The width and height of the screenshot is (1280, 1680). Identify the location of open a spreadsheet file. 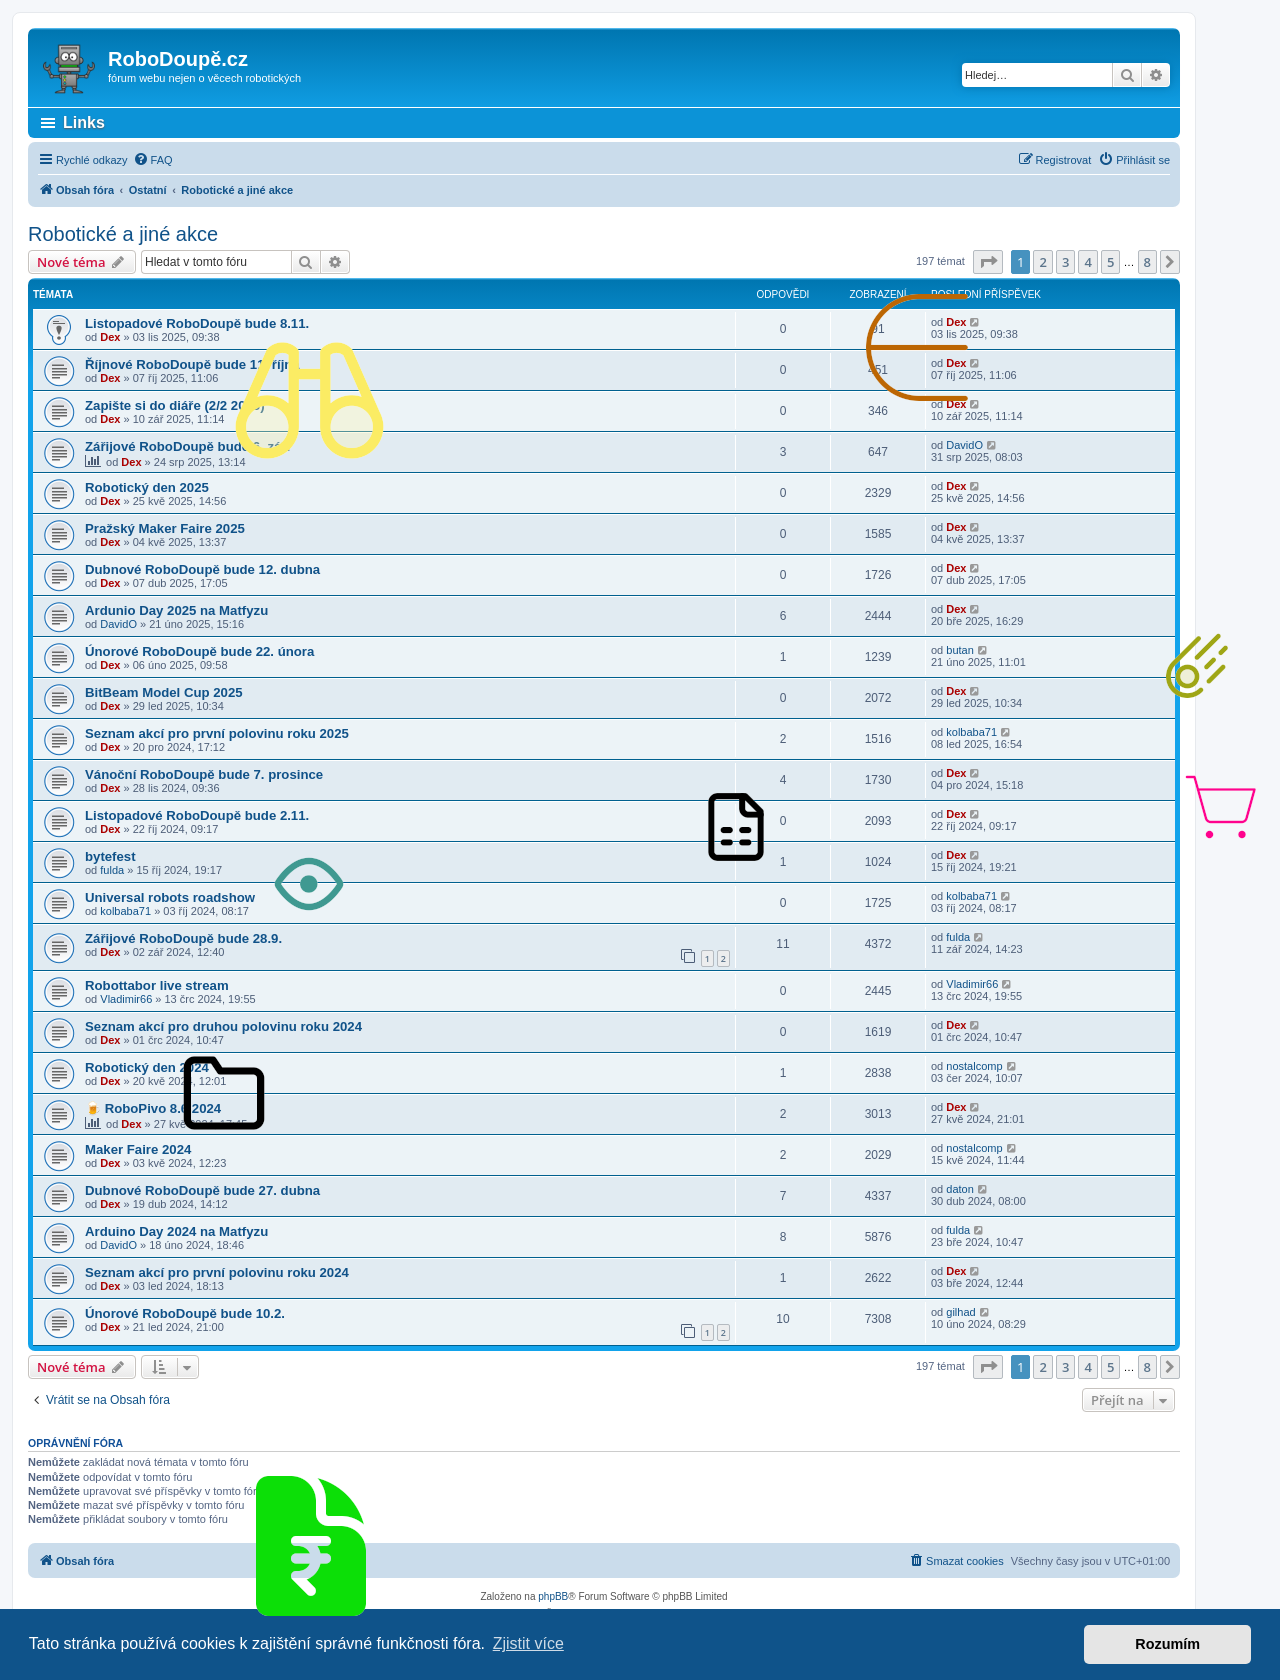
(736, 827).